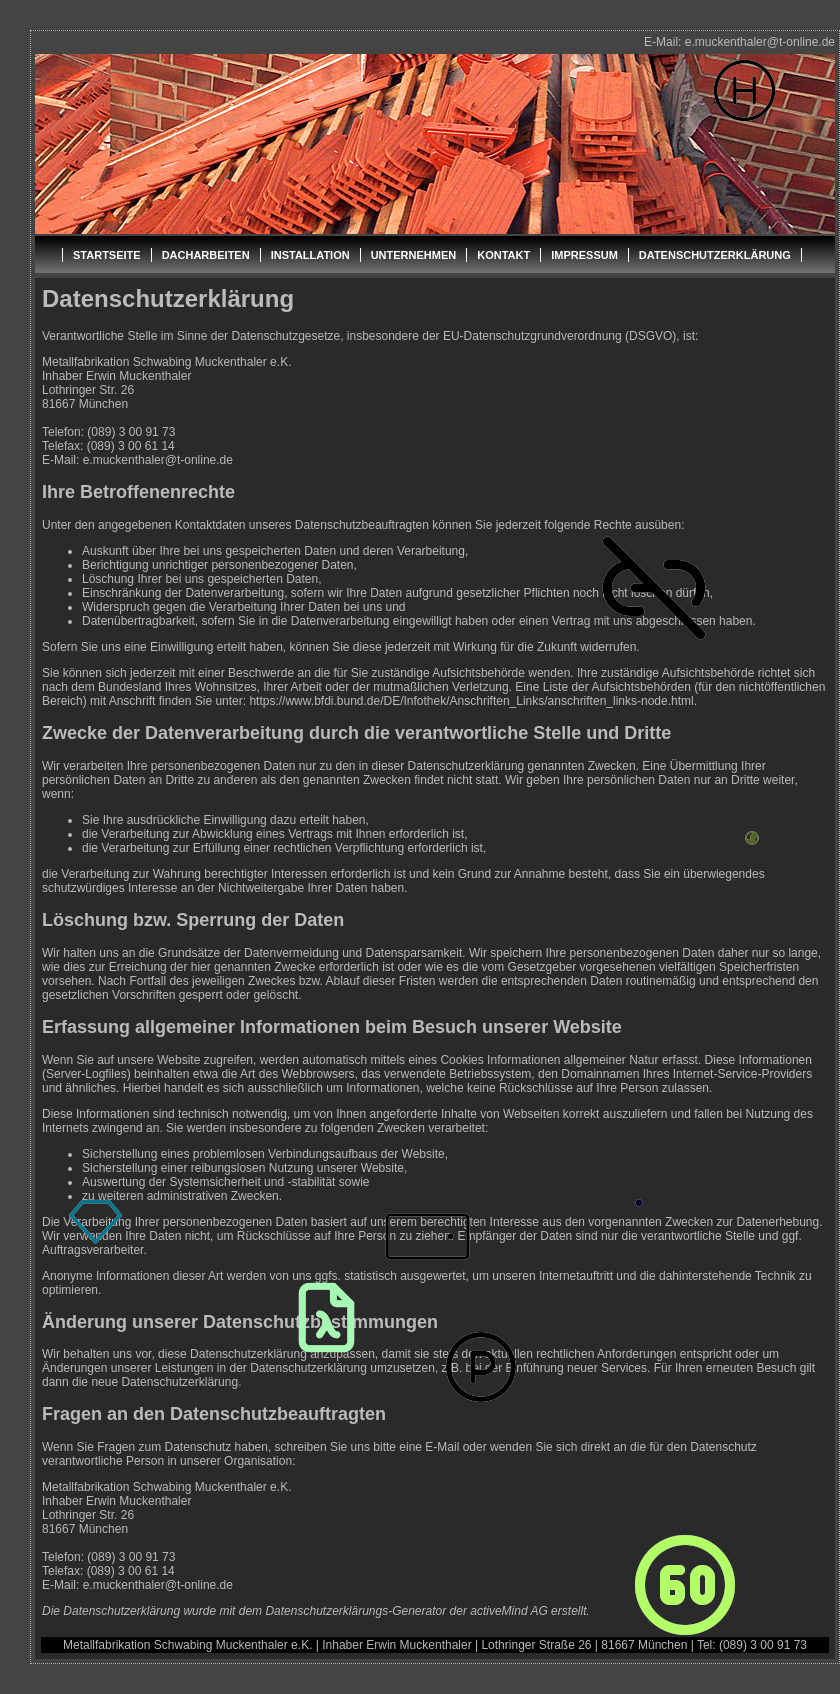 This screenshot has width=840, height=1694. Describe the element at coordinates (744, 90) in the screenshot. I see `indicates a hospital or helipad location` at that location.